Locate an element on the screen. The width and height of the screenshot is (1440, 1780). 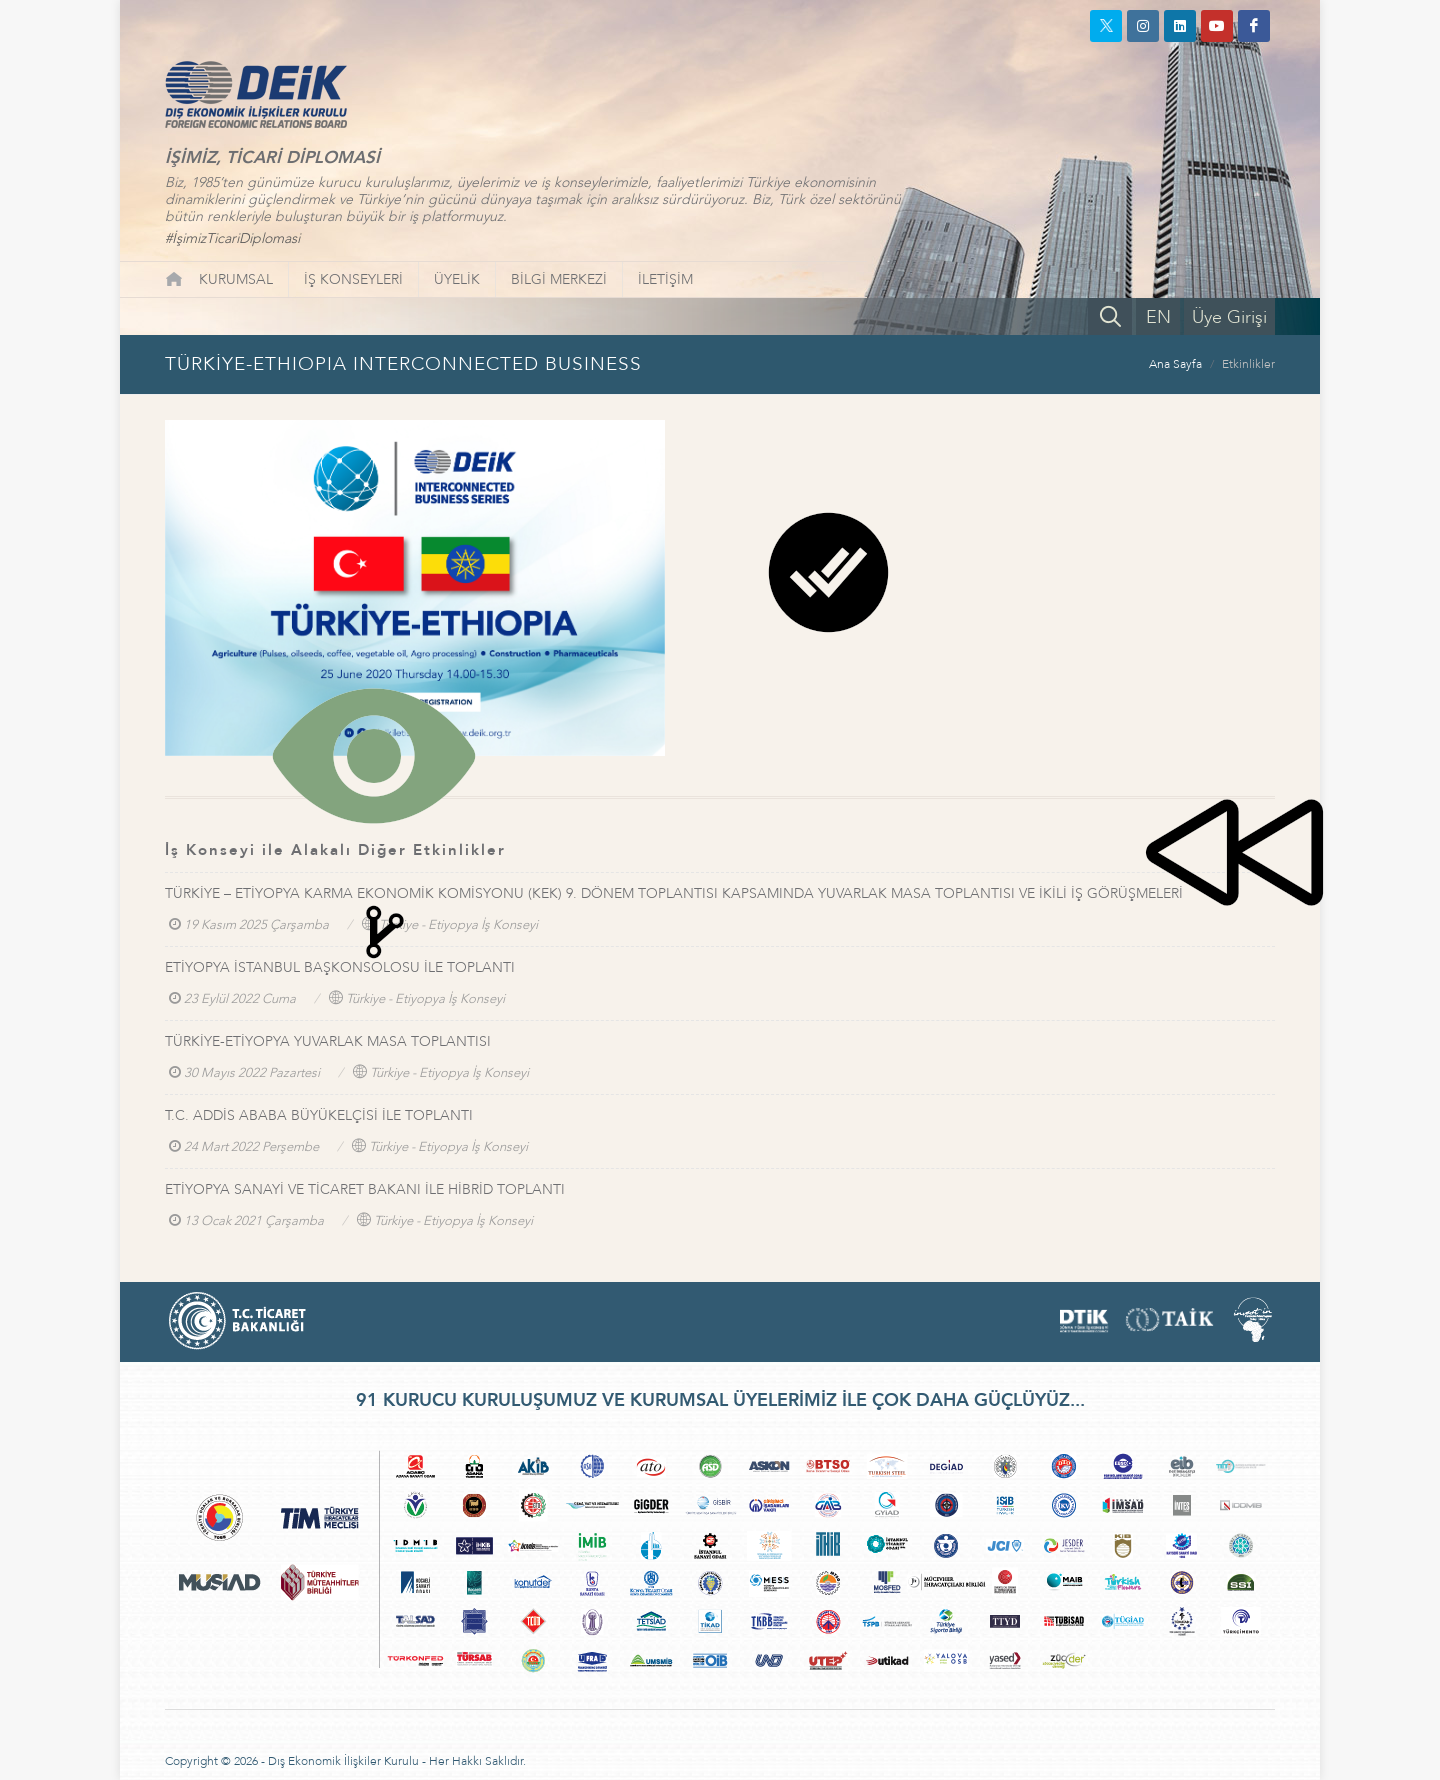
view repository branches is located at coordinates (385, 932).